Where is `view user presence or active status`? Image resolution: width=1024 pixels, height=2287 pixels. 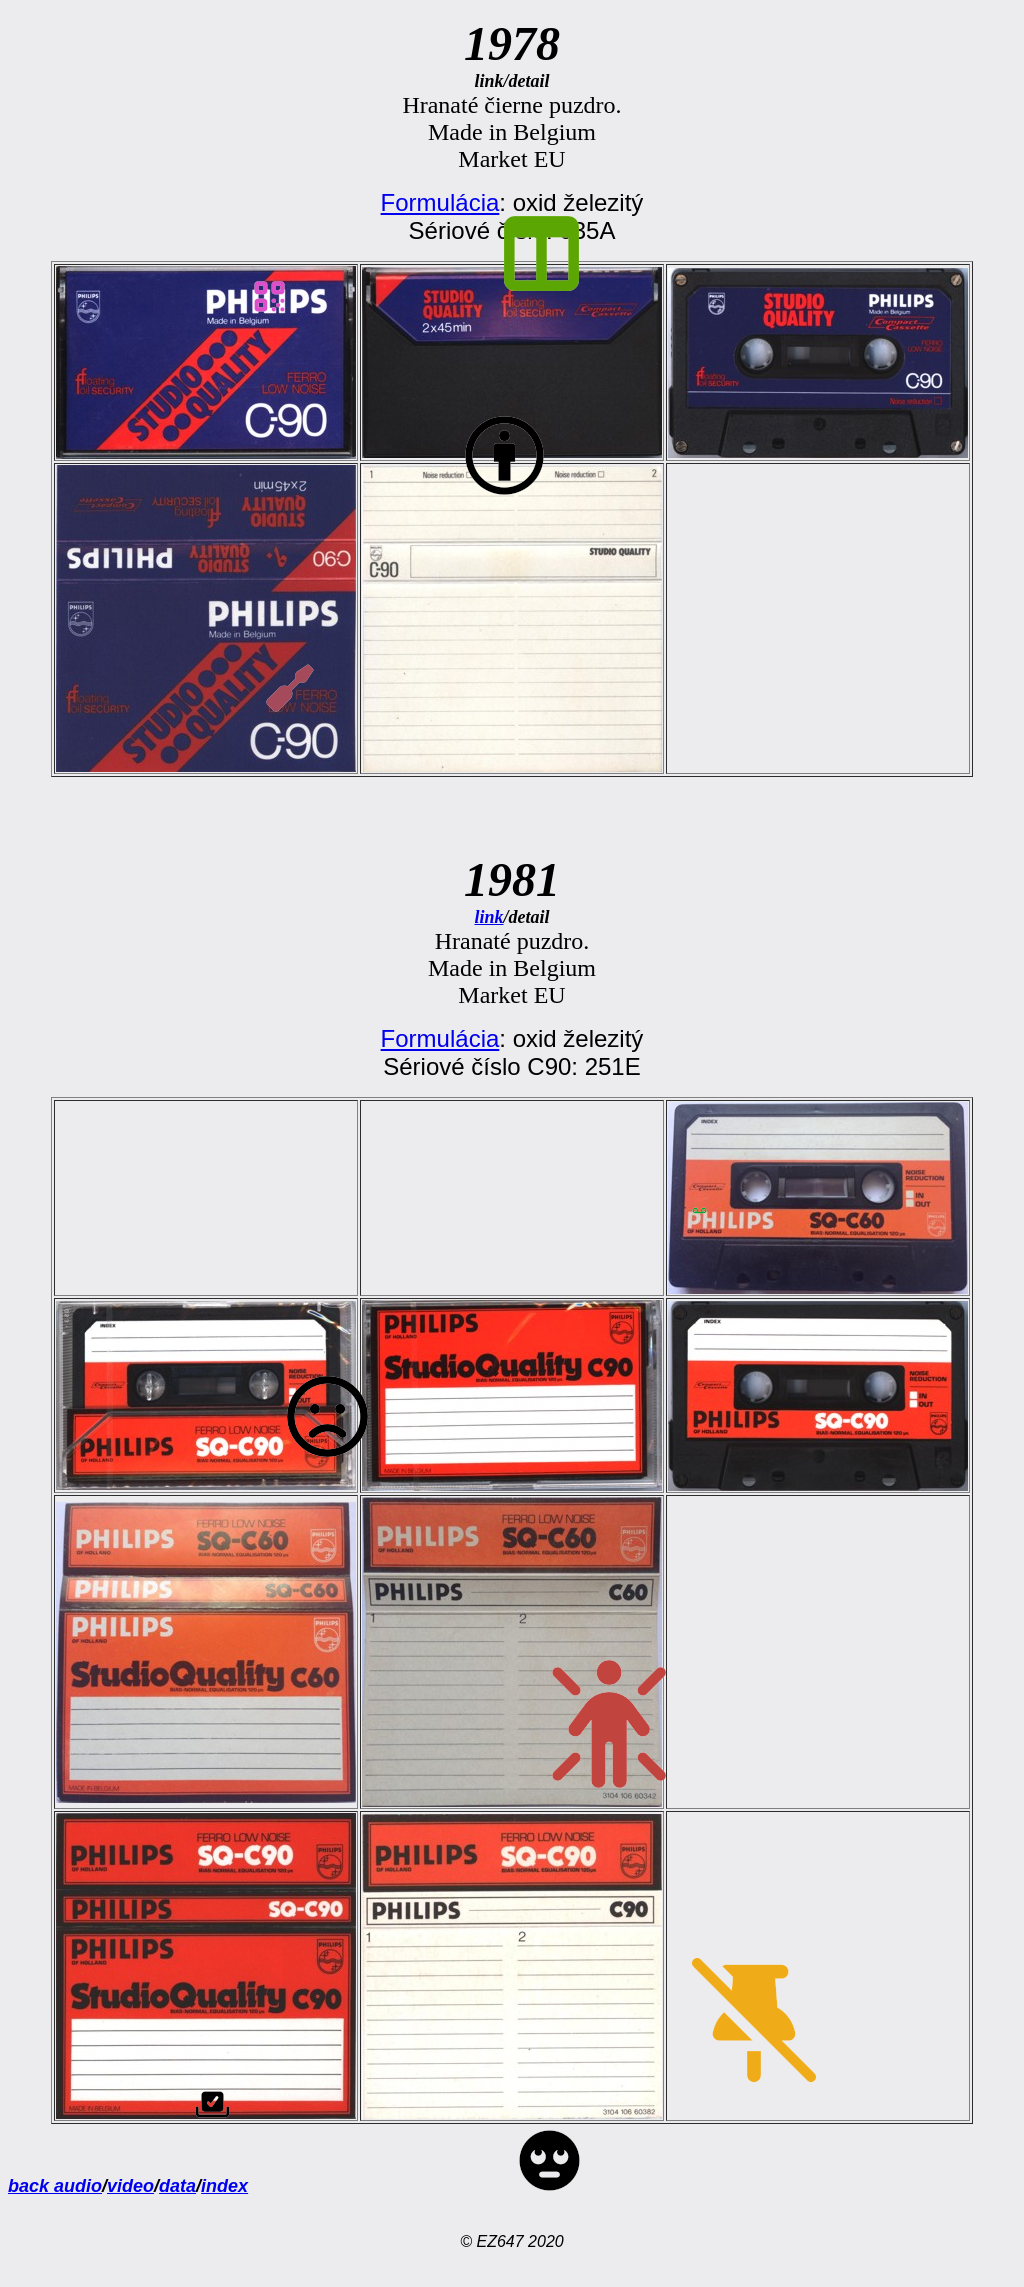 view user presence or active status is located at coordinates (609, 1724).